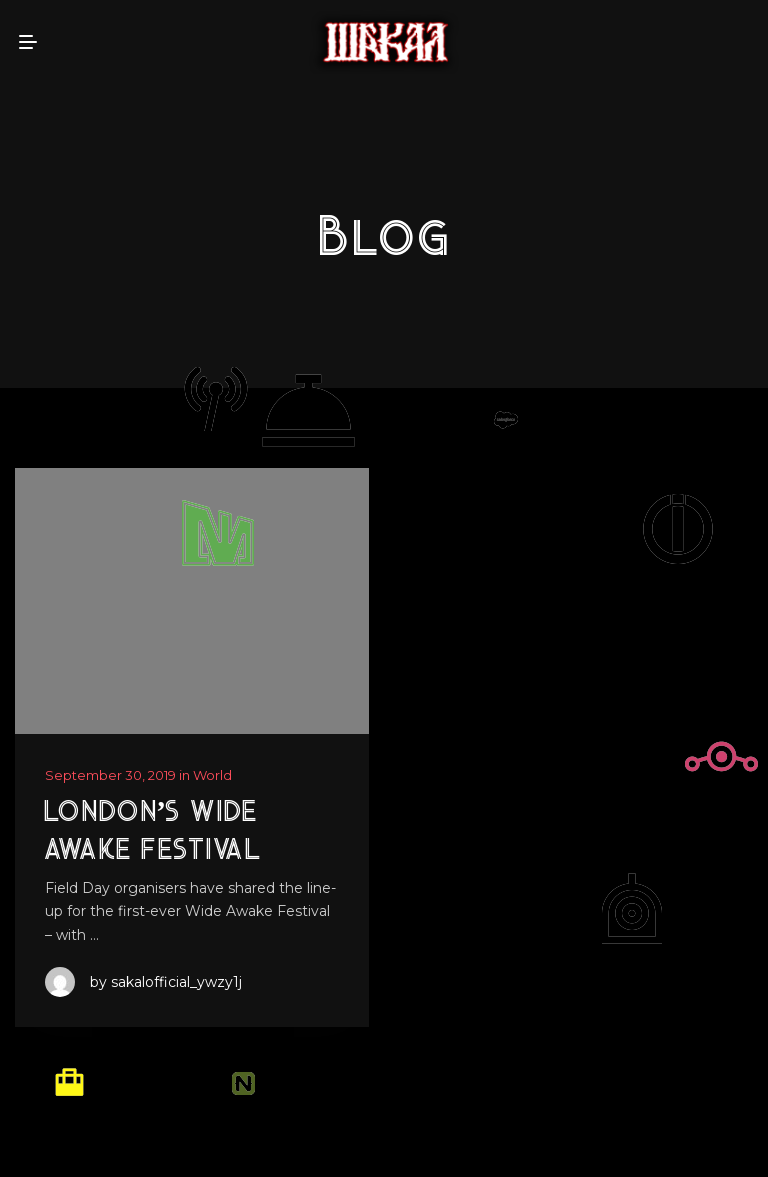  Describe the element at coordinates (632, 910) in the screenshot. I see `access AI assistant or chatbot feature` at that location.